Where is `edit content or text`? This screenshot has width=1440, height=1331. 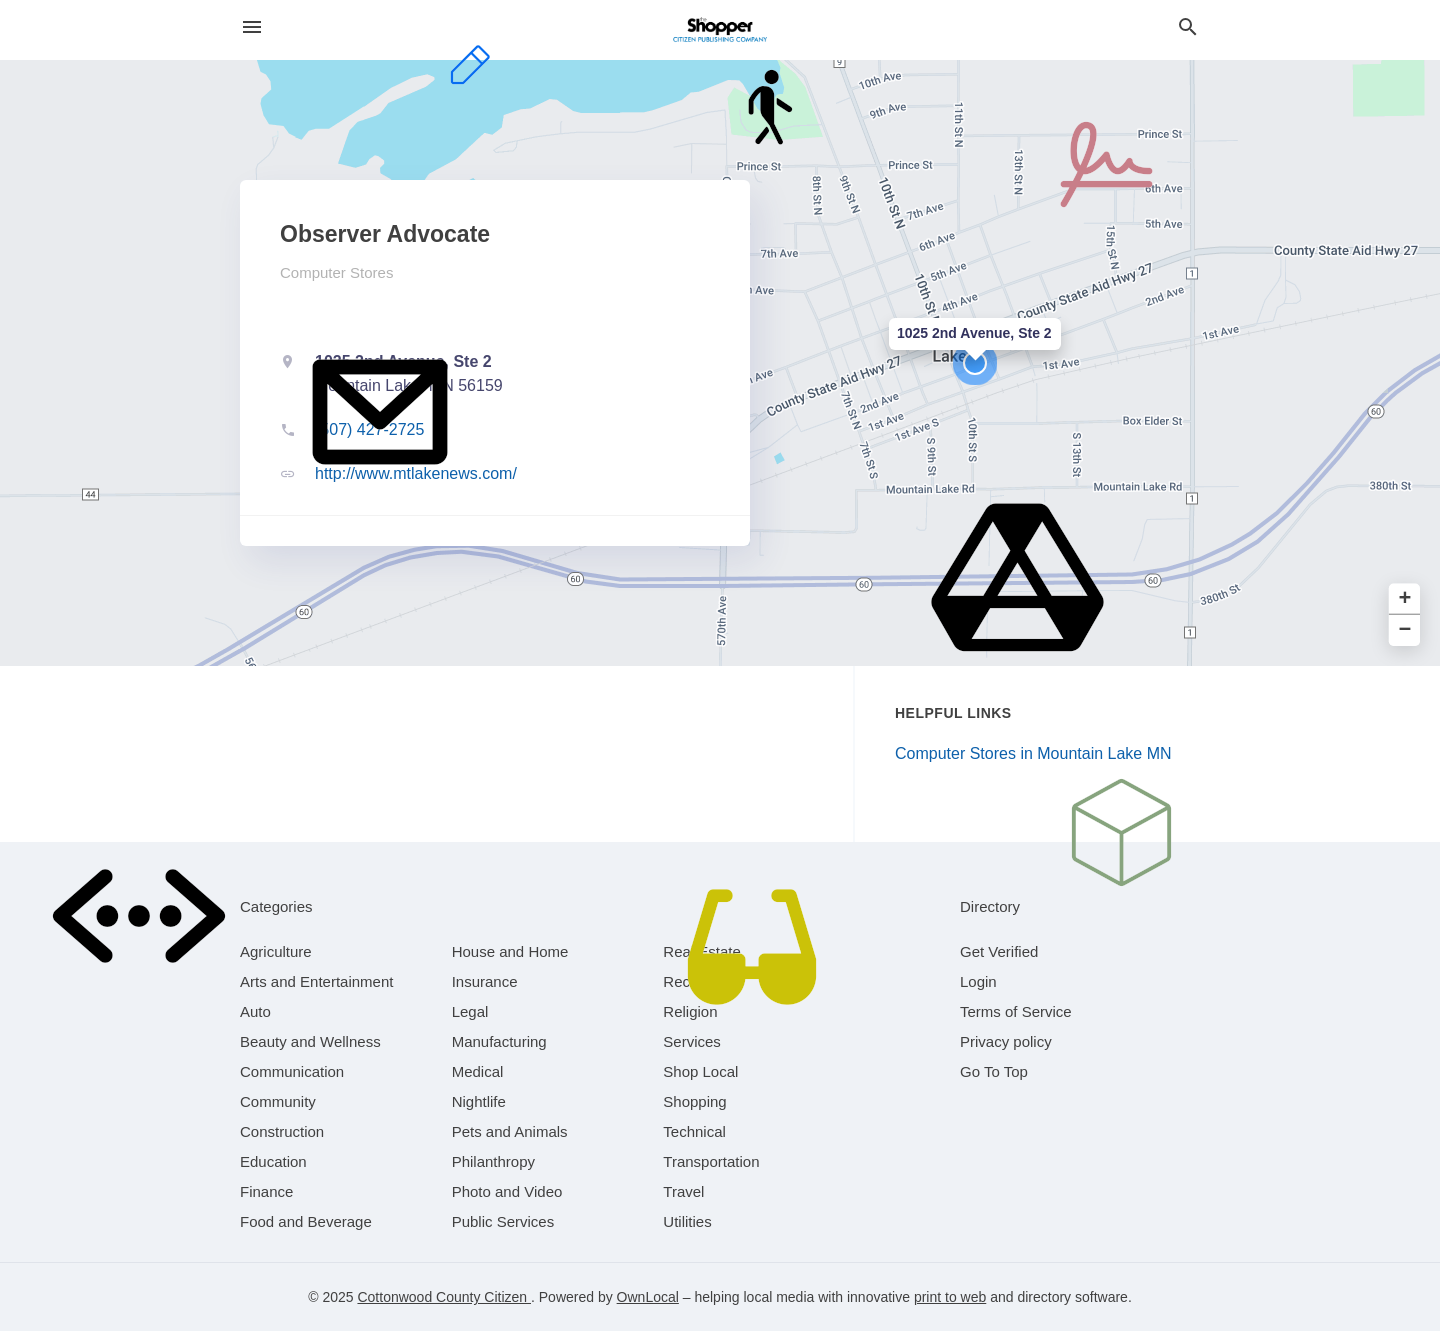 edit content or text is located at coordinates (469, 65).